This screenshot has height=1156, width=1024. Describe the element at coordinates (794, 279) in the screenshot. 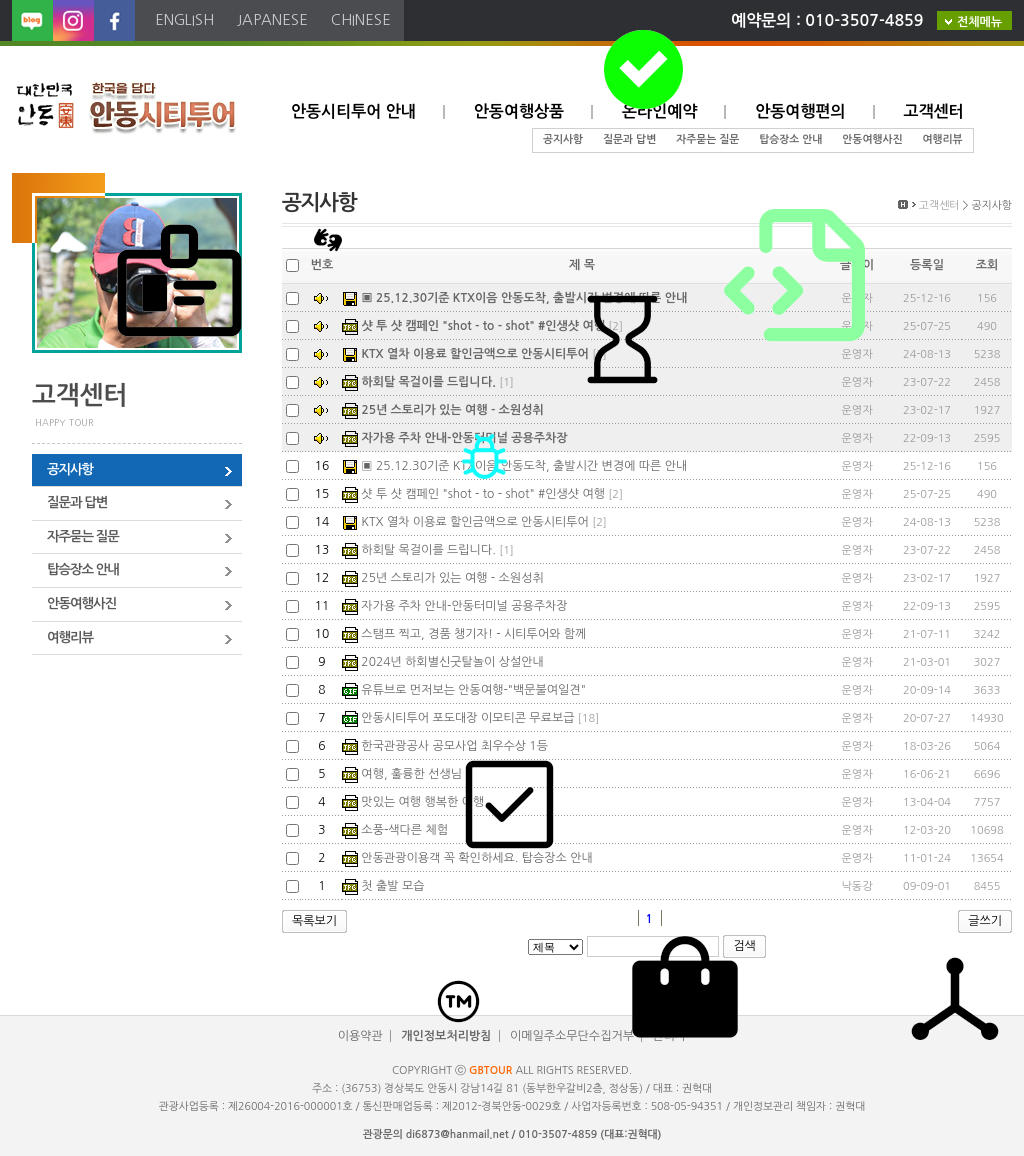

I see `view source code file` at that location.